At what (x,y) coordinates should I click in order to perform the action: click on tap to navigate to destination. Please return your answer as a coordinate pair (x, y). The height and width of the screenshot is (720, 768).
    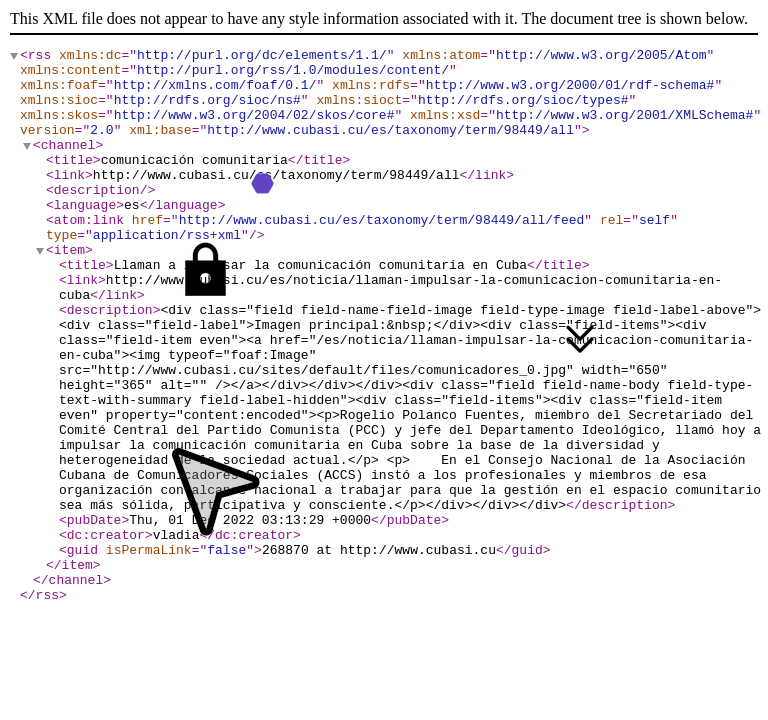
    Looking at the image, I should click on (209, 485).